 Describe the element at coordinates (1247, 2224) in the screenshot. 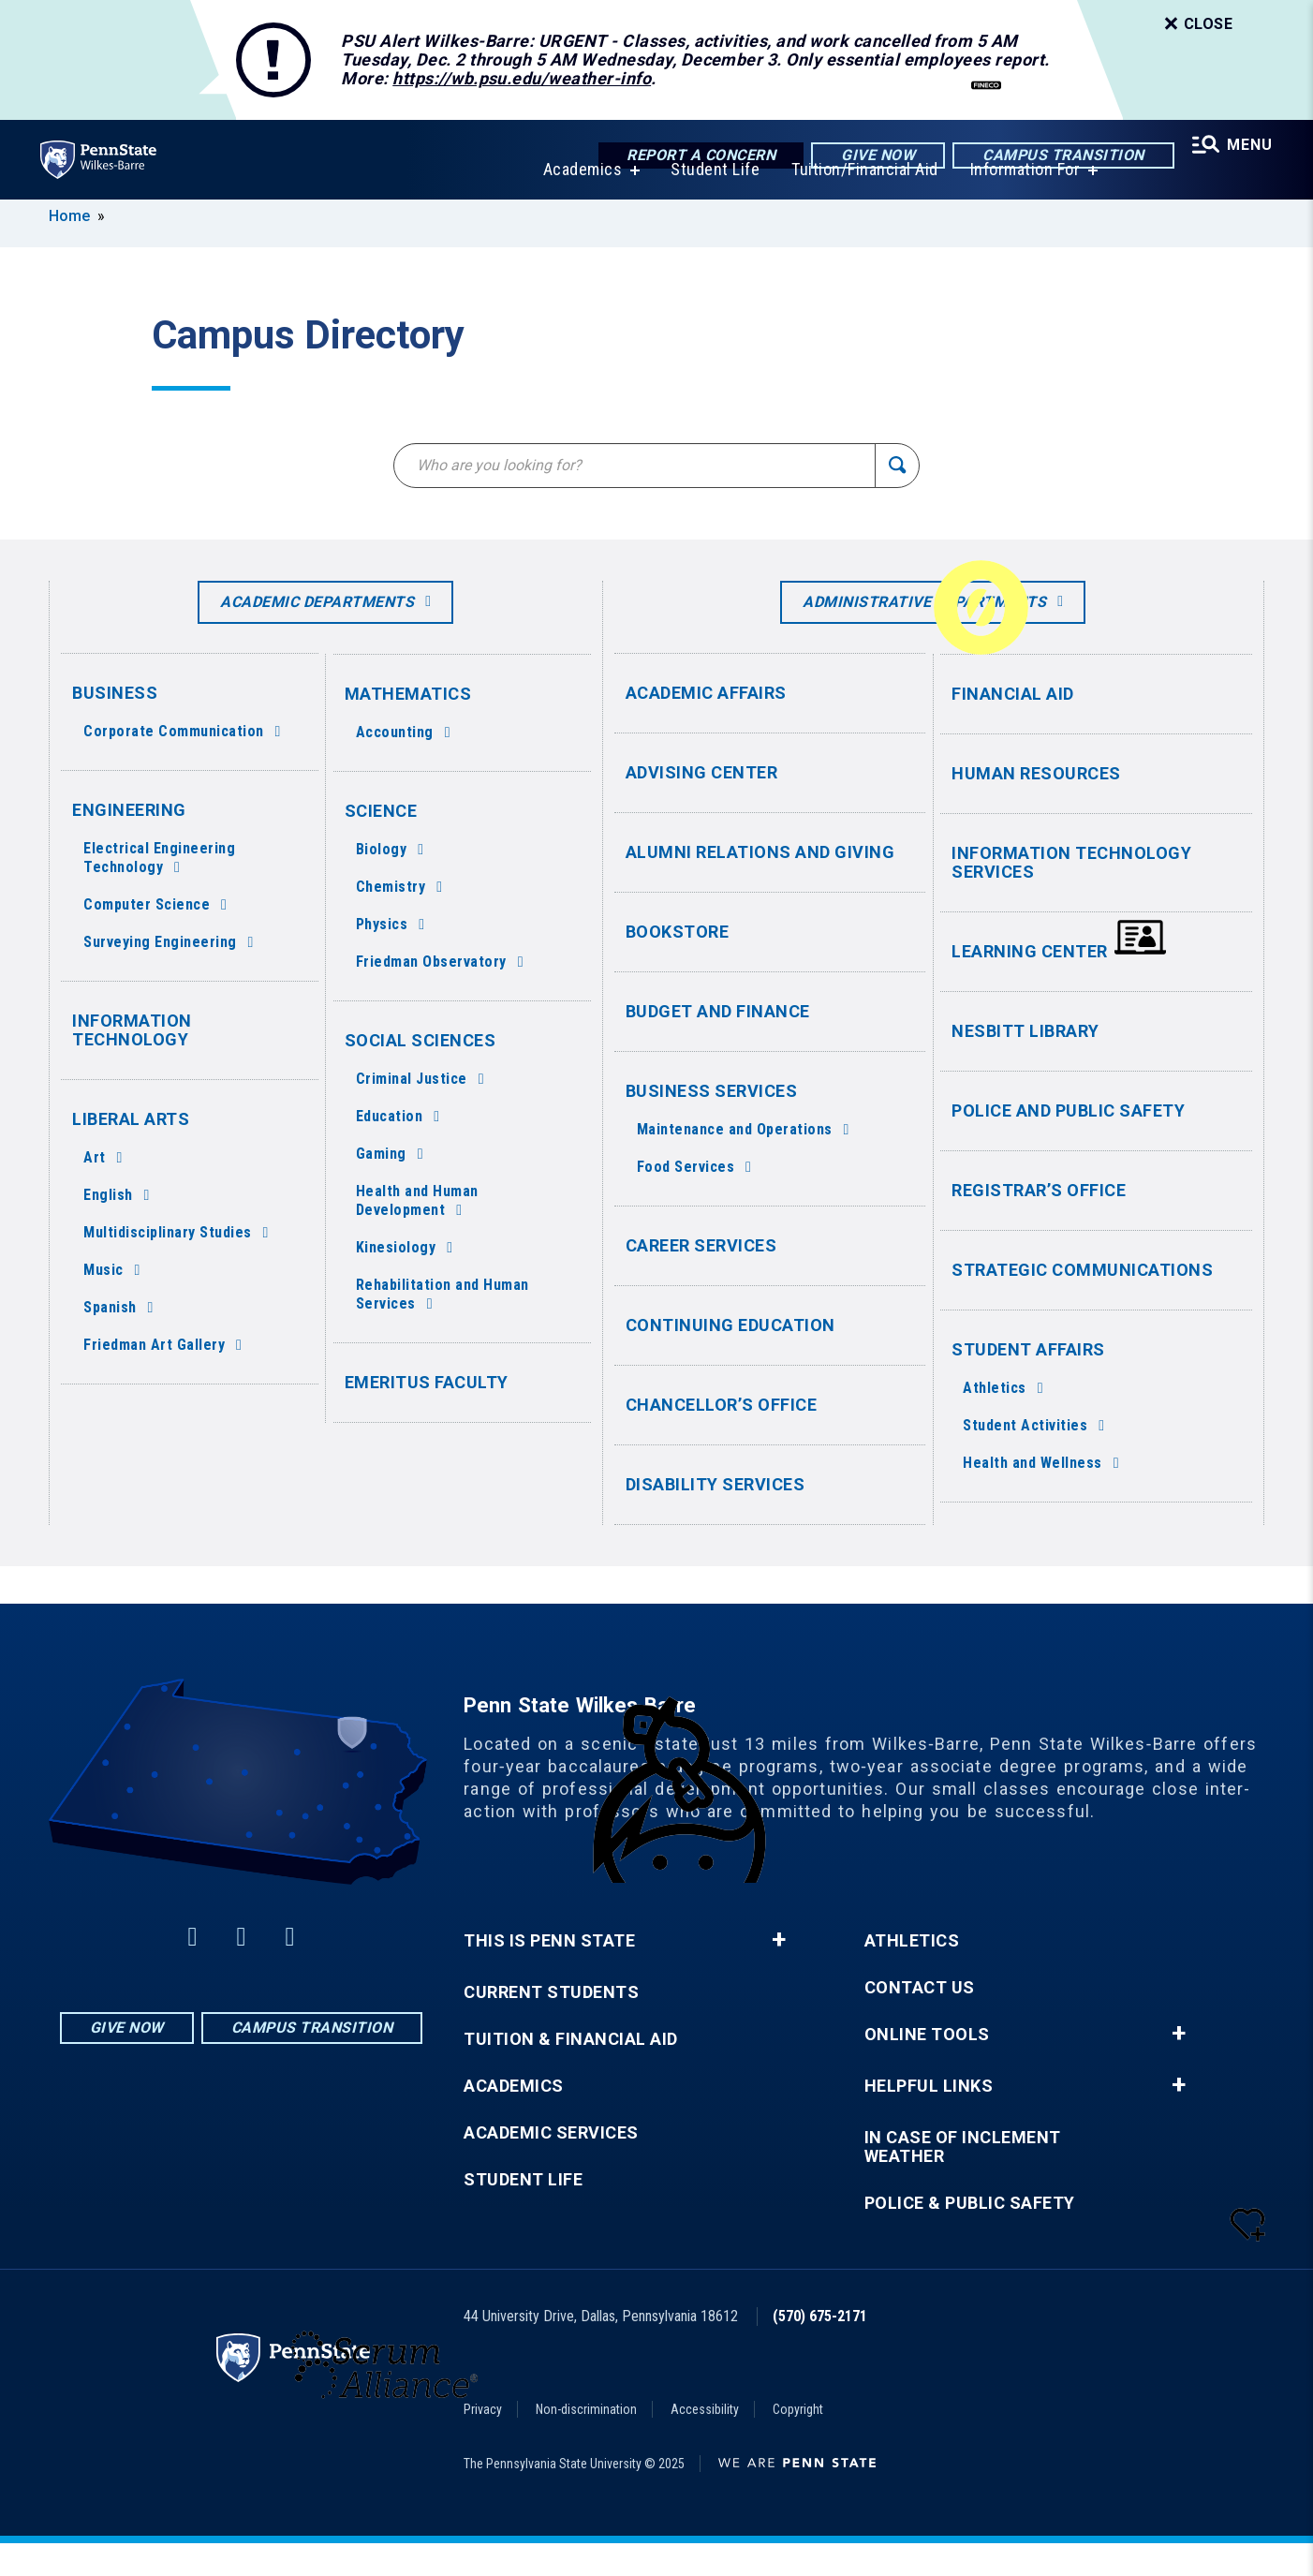

I see `add to favorites` at that location.